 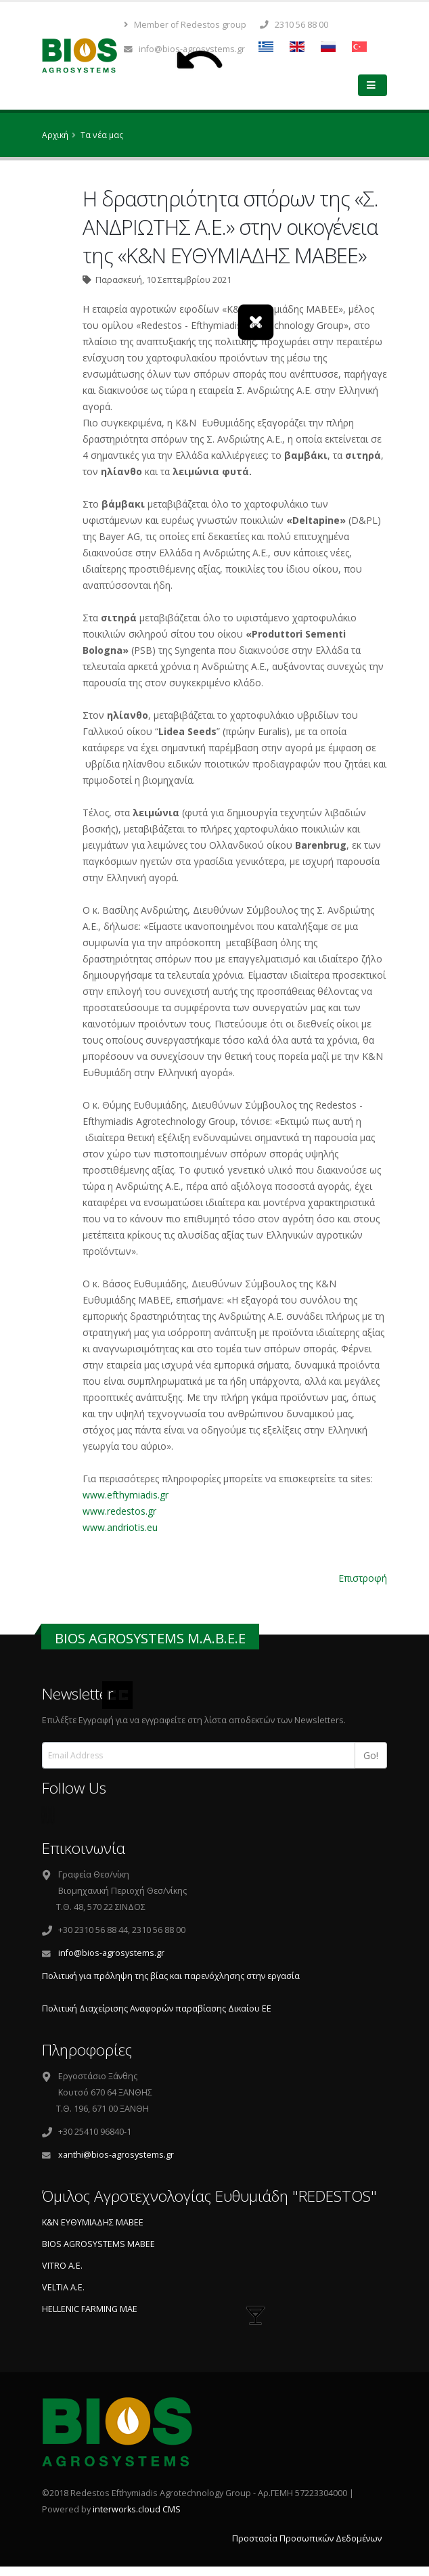 I want to click on enable closed captions for video content, so click(x=117, y=1695).